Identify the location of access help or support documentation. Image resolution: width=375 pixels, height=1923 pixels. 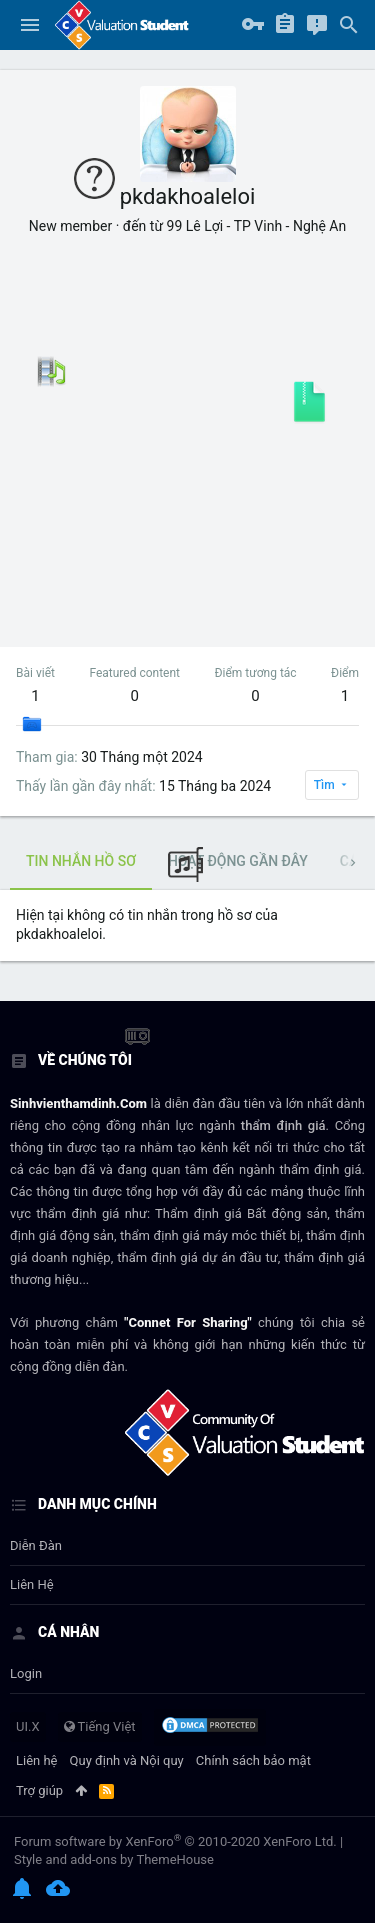
(94, 178).